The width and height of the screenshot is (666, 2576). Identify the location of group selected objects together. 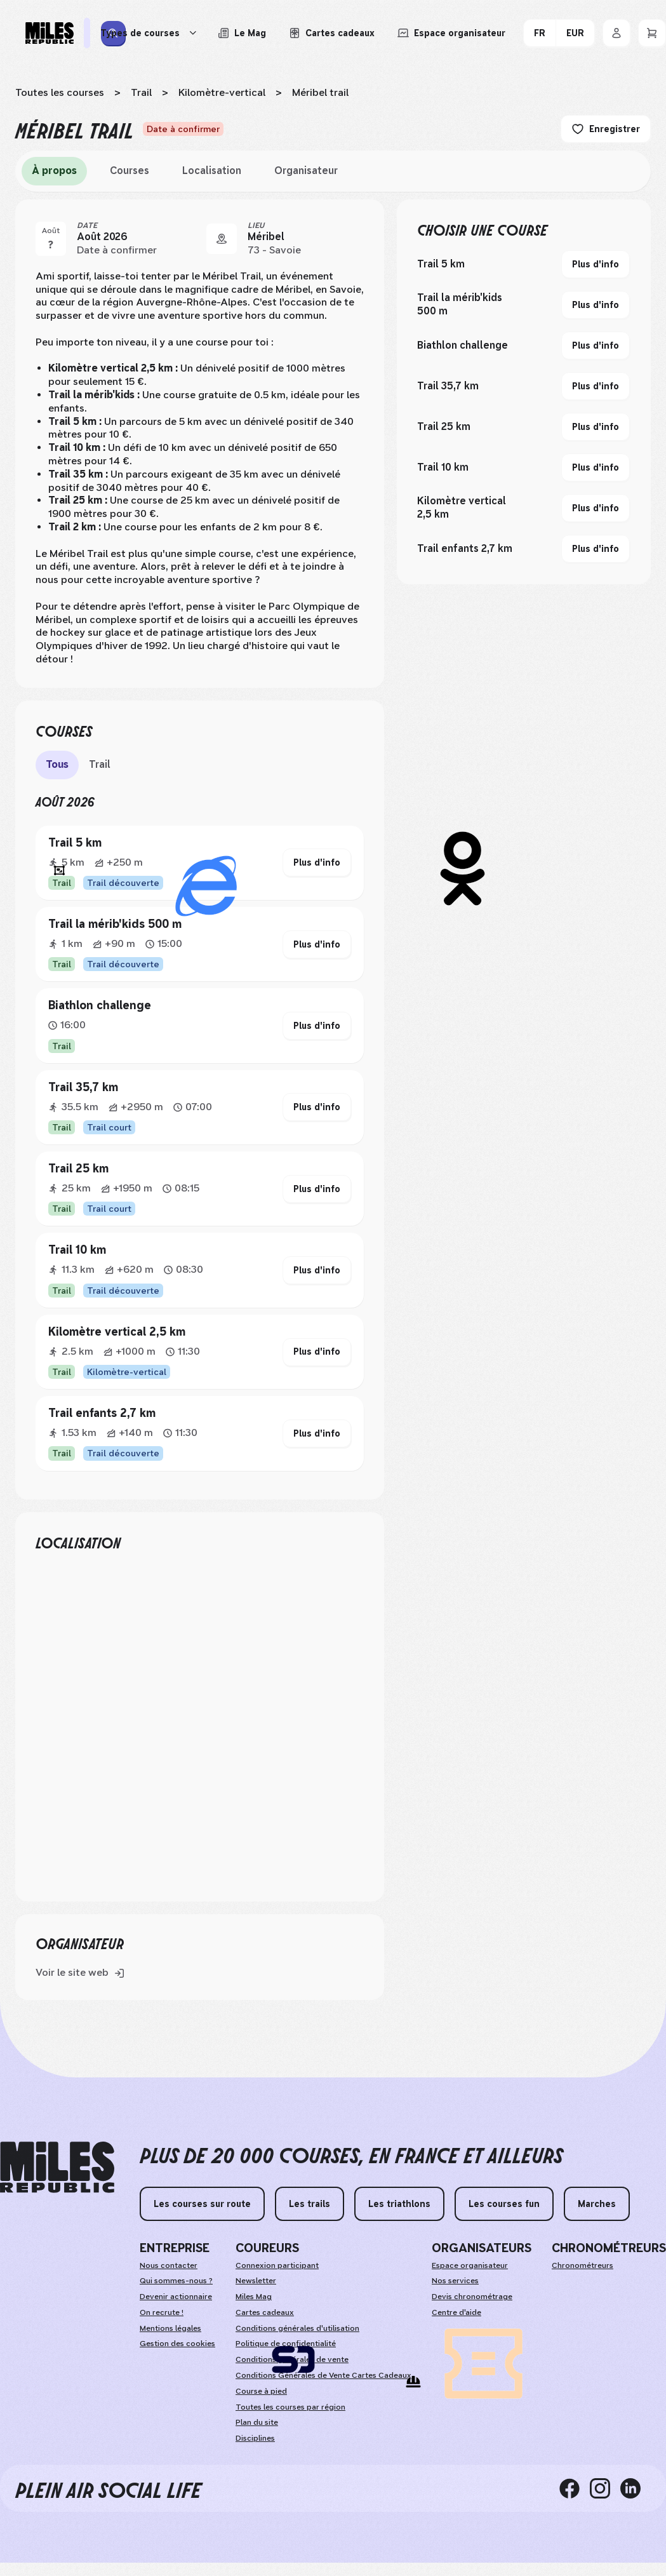
(59, 870).